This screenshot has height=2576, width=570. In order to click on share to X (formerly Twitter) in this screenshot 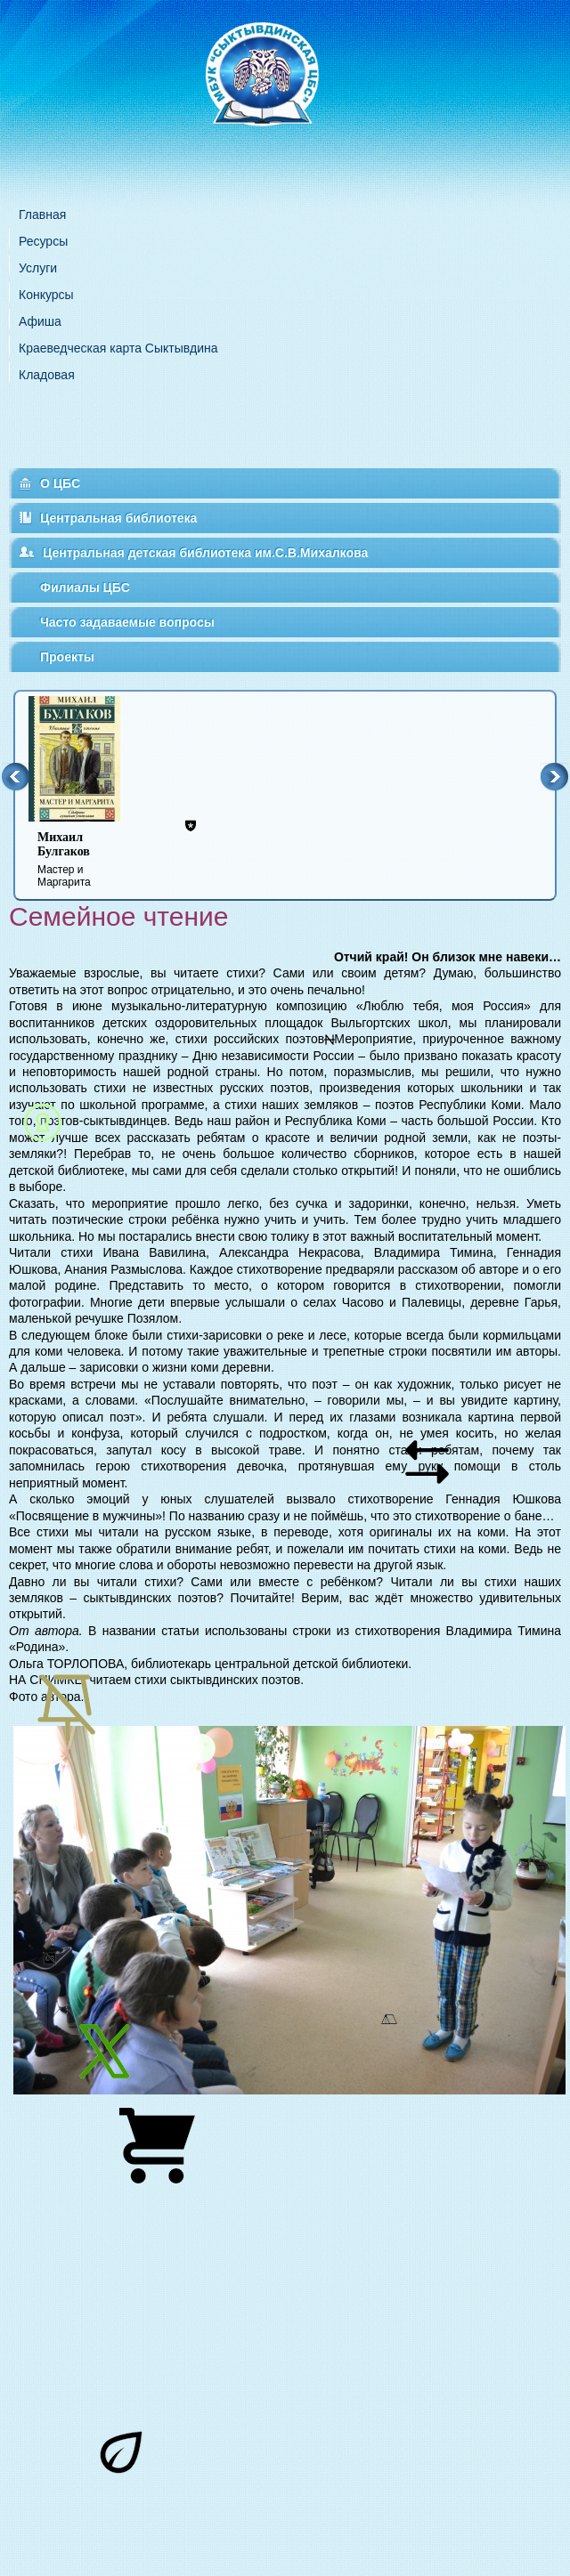, I will do `click(104, 2051)`.